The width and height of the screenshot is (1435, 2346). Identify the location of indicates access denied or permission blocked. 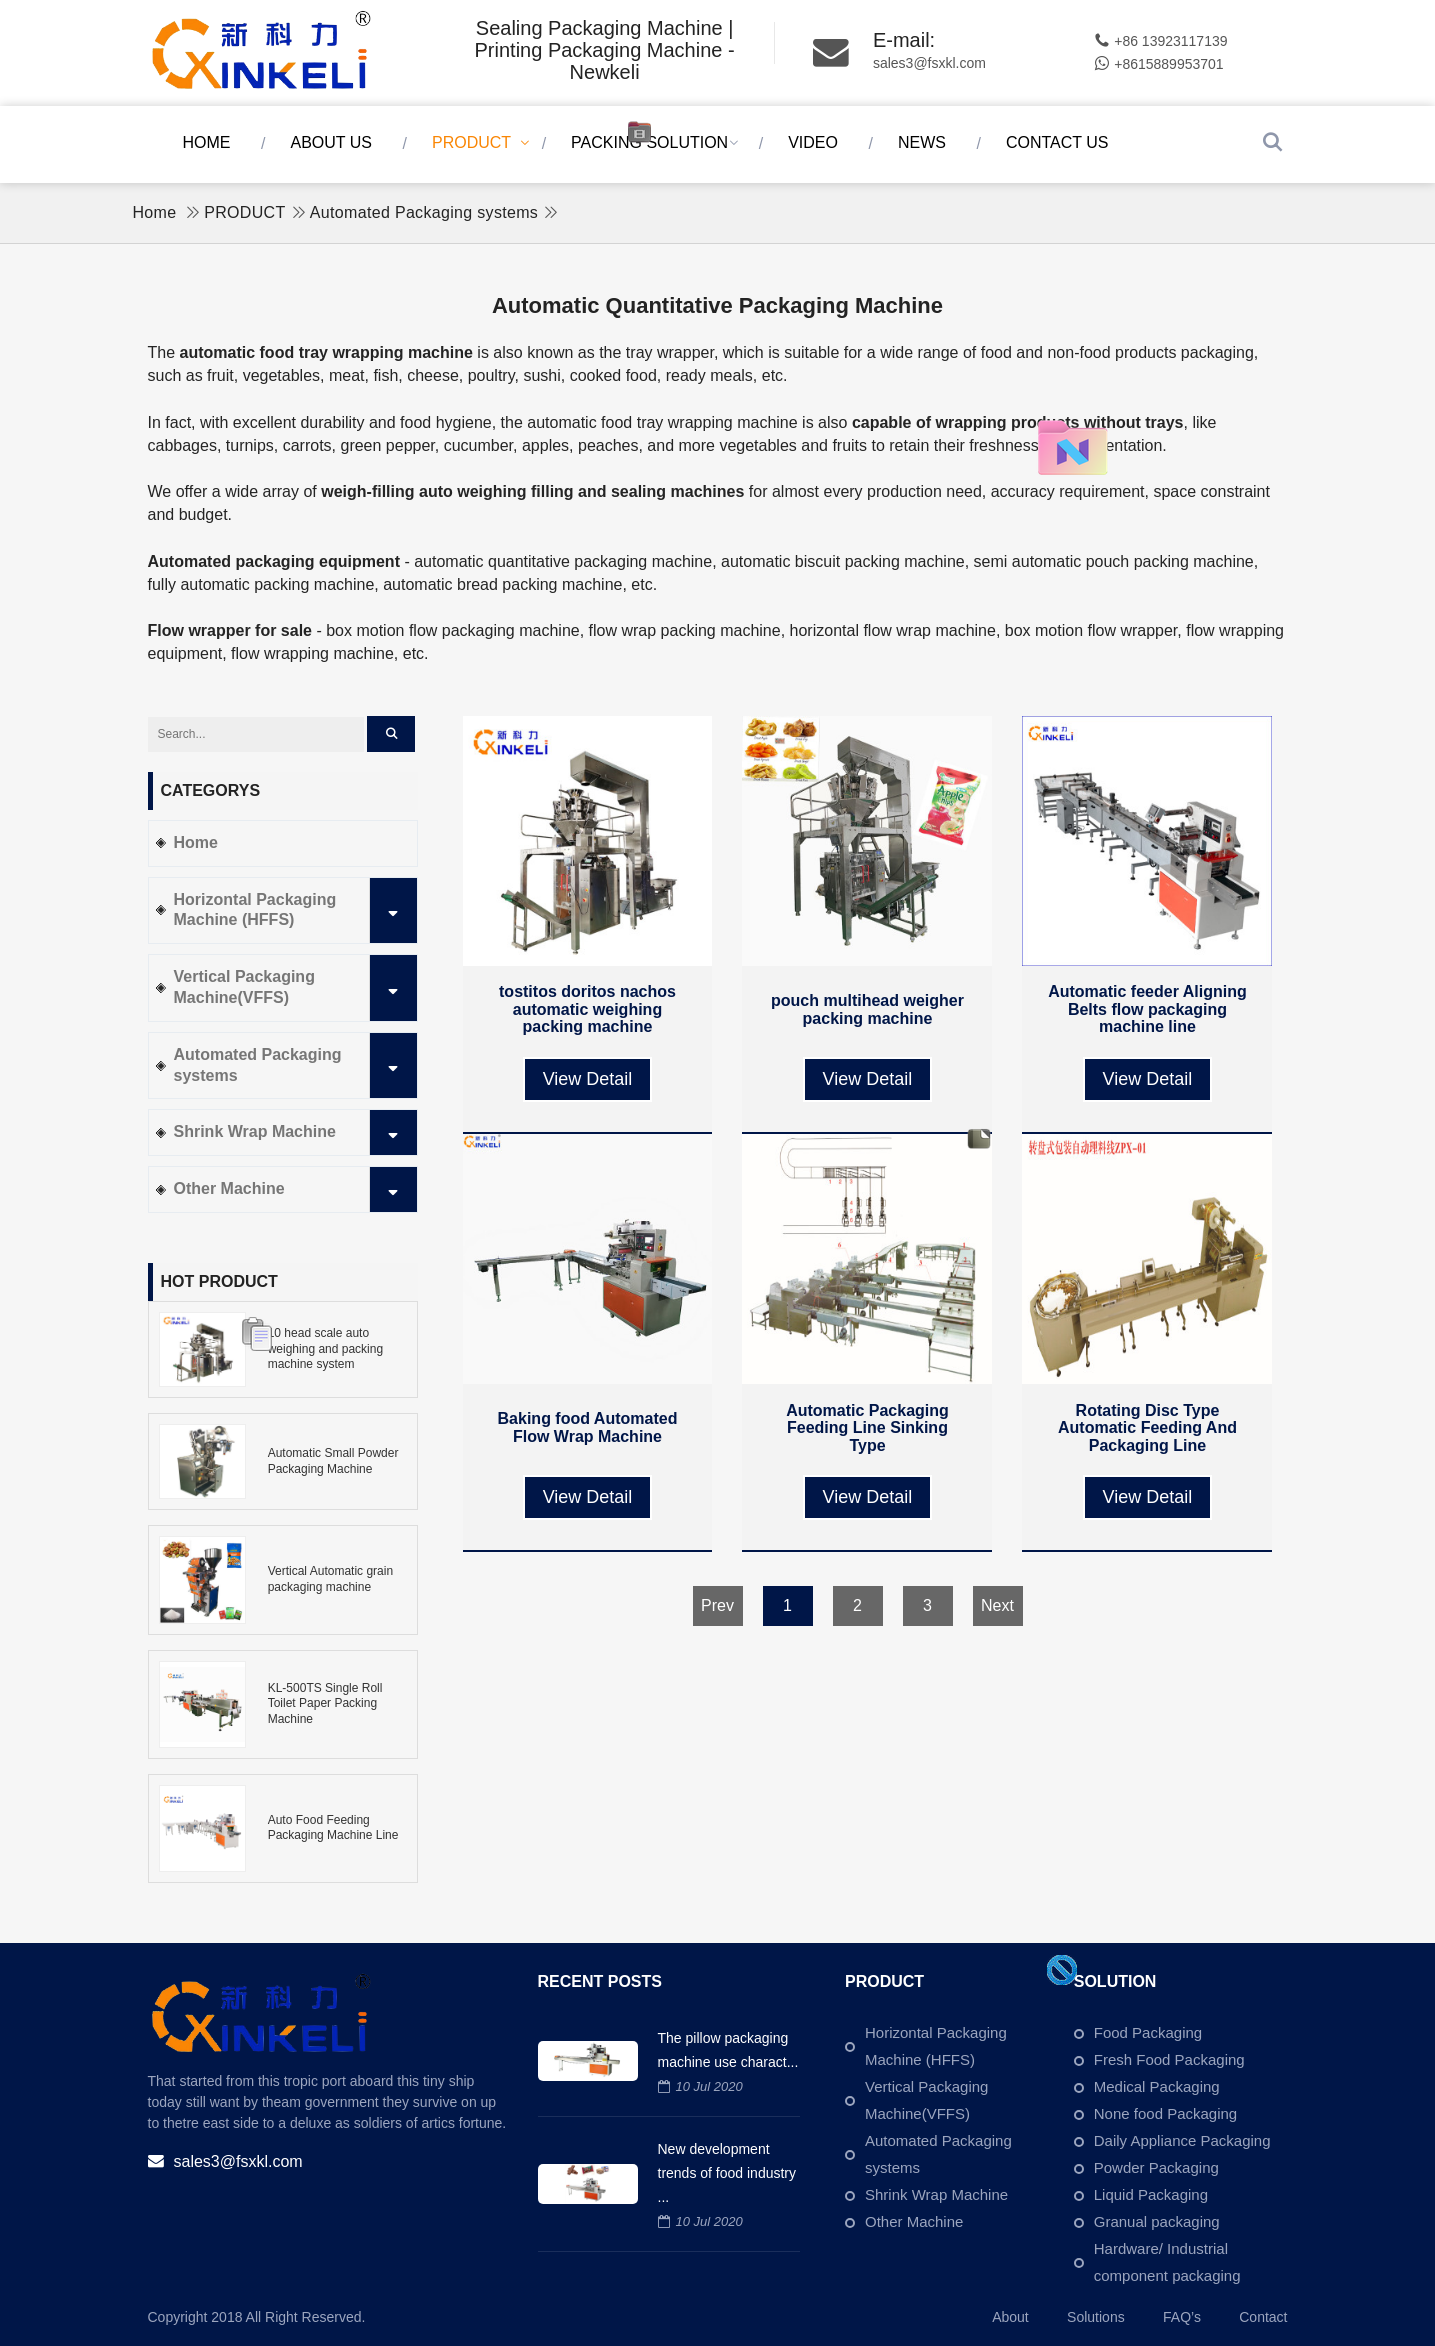
(1062, 1970).